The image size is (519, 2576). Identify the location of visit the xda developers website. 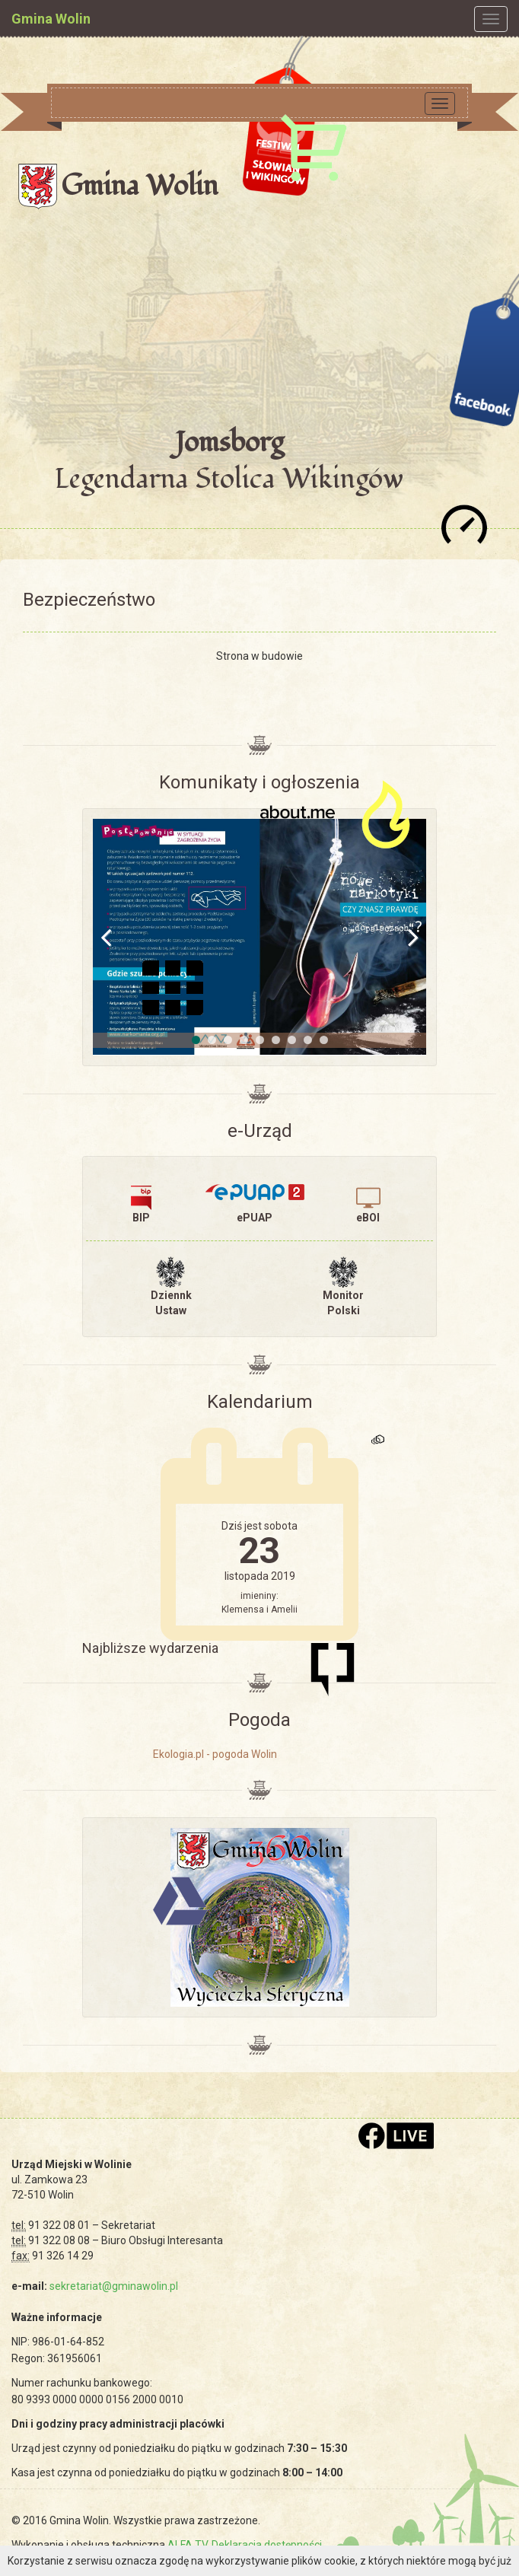
(333, 1670).